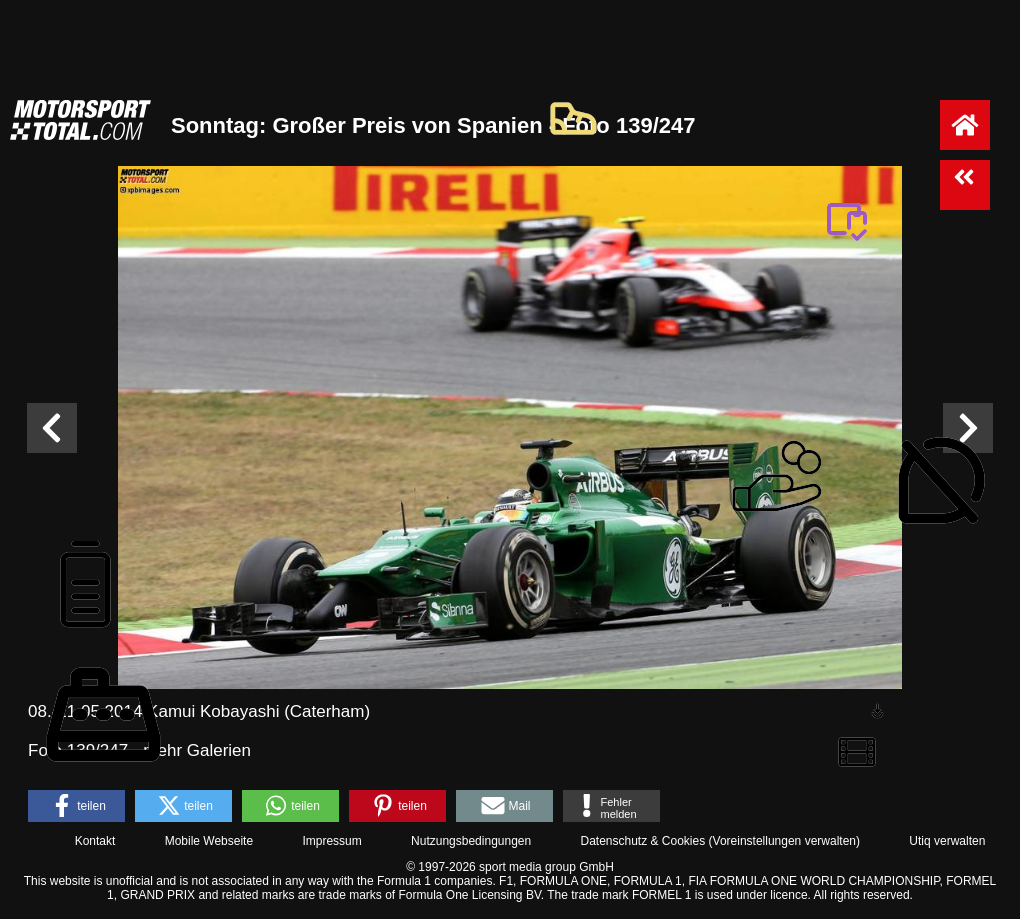 The image size is (1020, 919). I want to click on download content to device, so click(877, 710).